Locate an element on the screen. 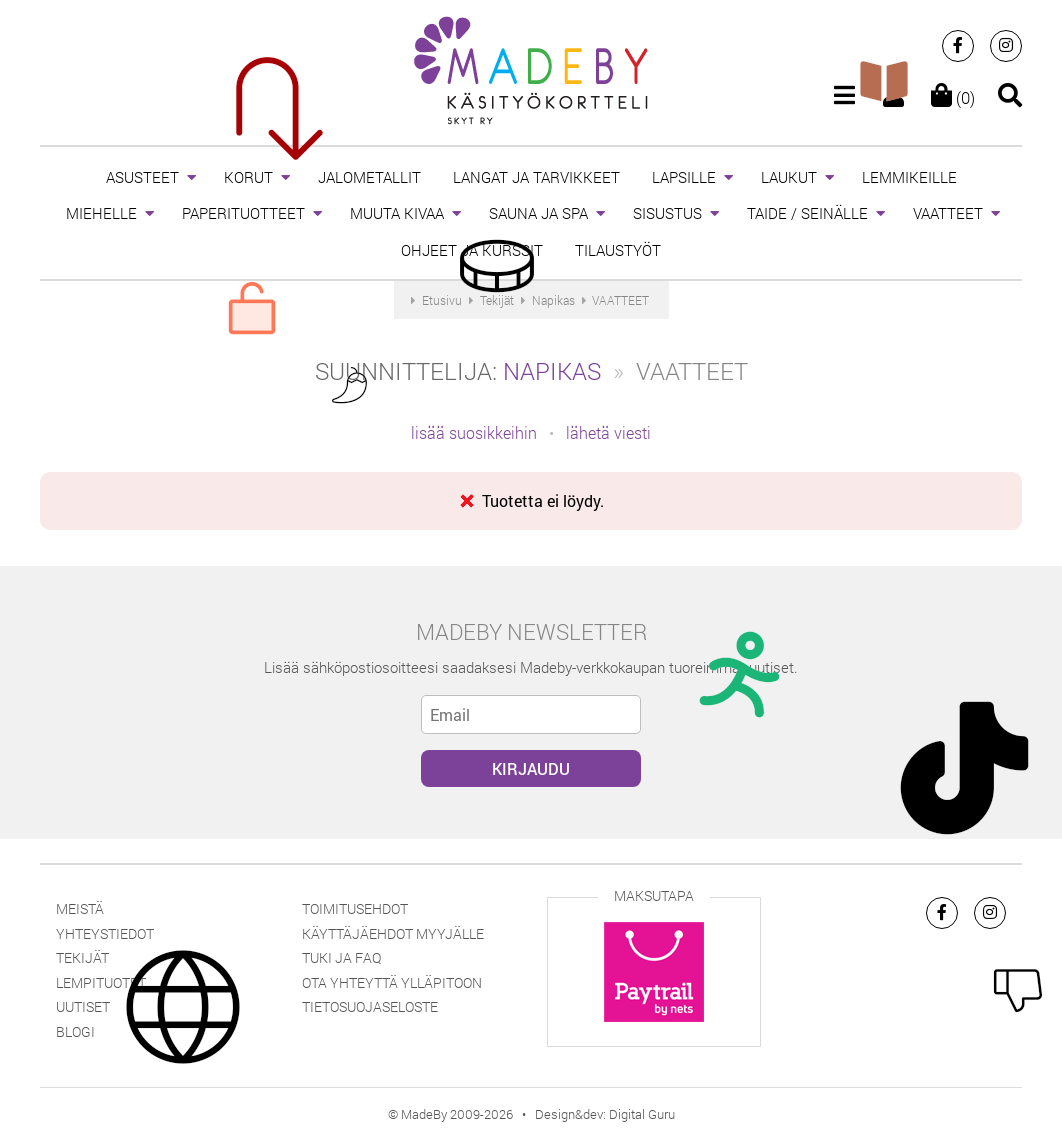 The image size is (1062, 1142). open the TikTok app is located at coordinates (964, 770).